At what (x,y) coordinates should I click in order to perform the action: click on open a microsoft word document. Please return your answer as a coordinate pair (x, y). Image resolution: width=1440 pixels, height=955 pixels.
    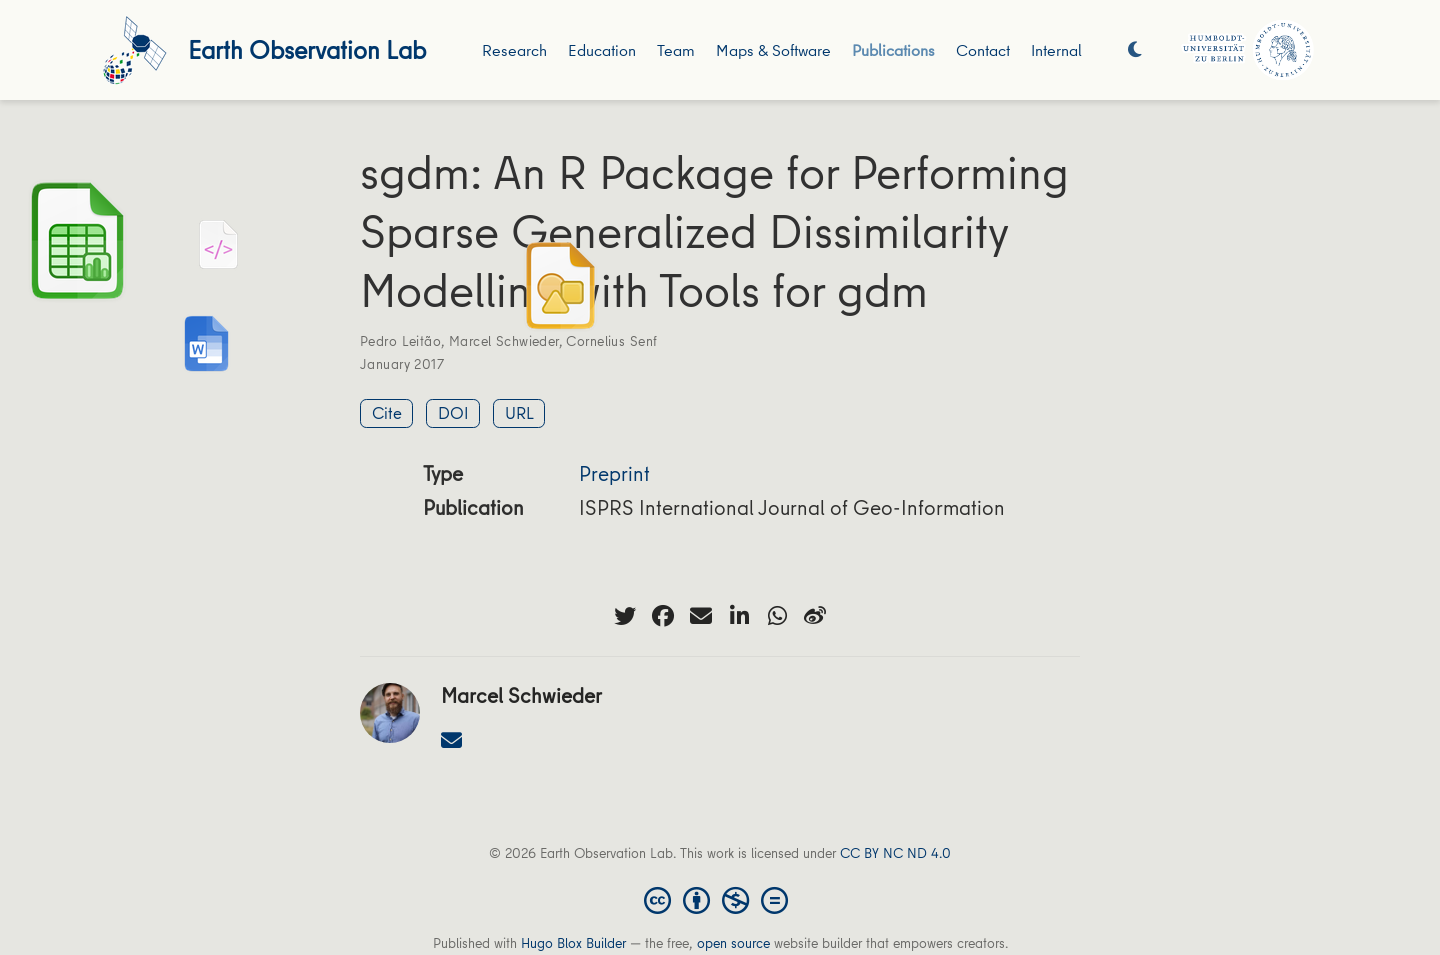
    Looking at the image, I should click on (206, 343).